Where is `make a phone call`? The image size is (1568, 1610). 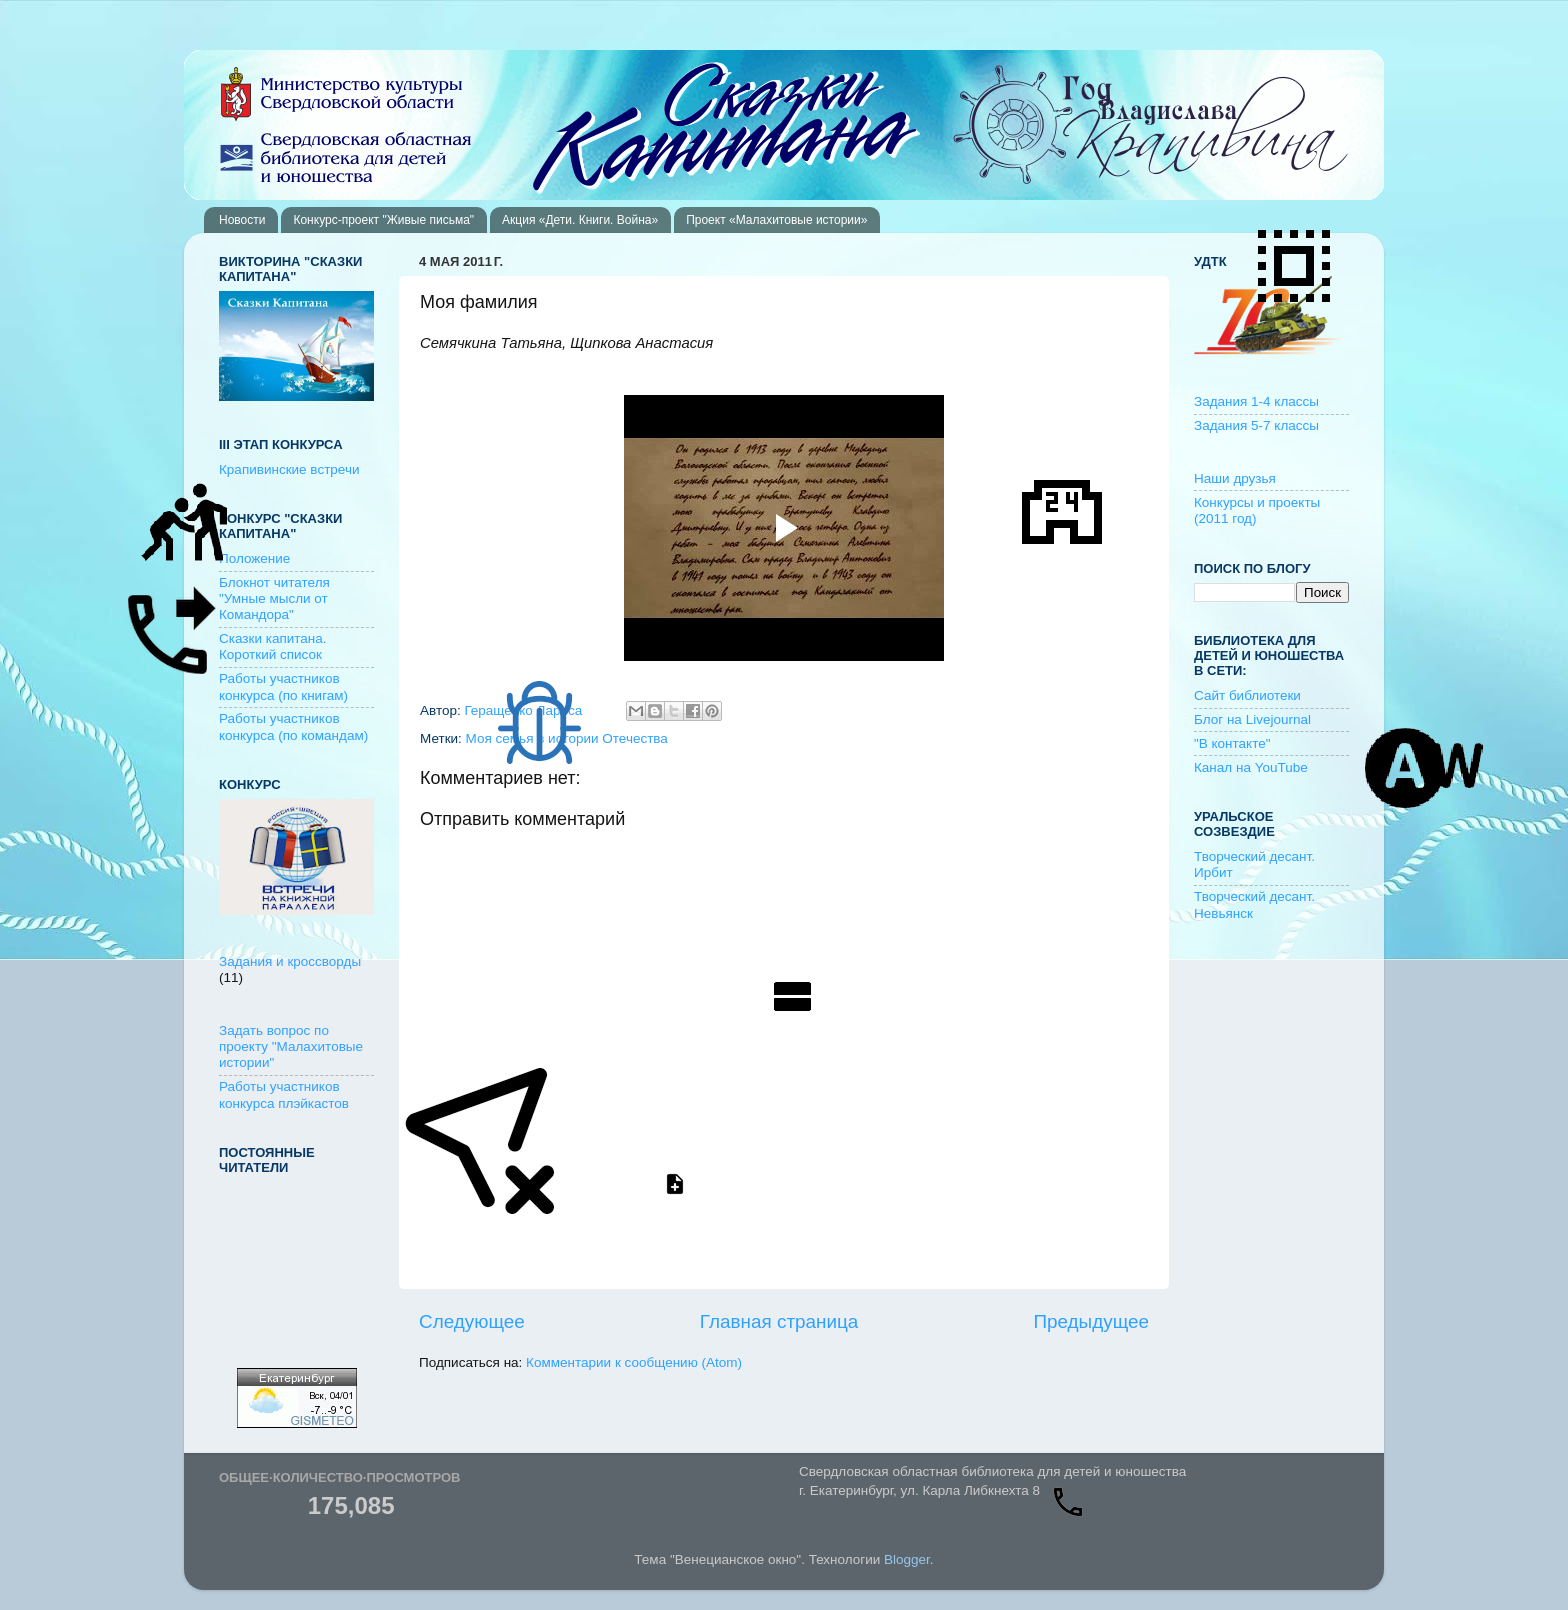 make a phone call is located at coordinates (1068, 1502).